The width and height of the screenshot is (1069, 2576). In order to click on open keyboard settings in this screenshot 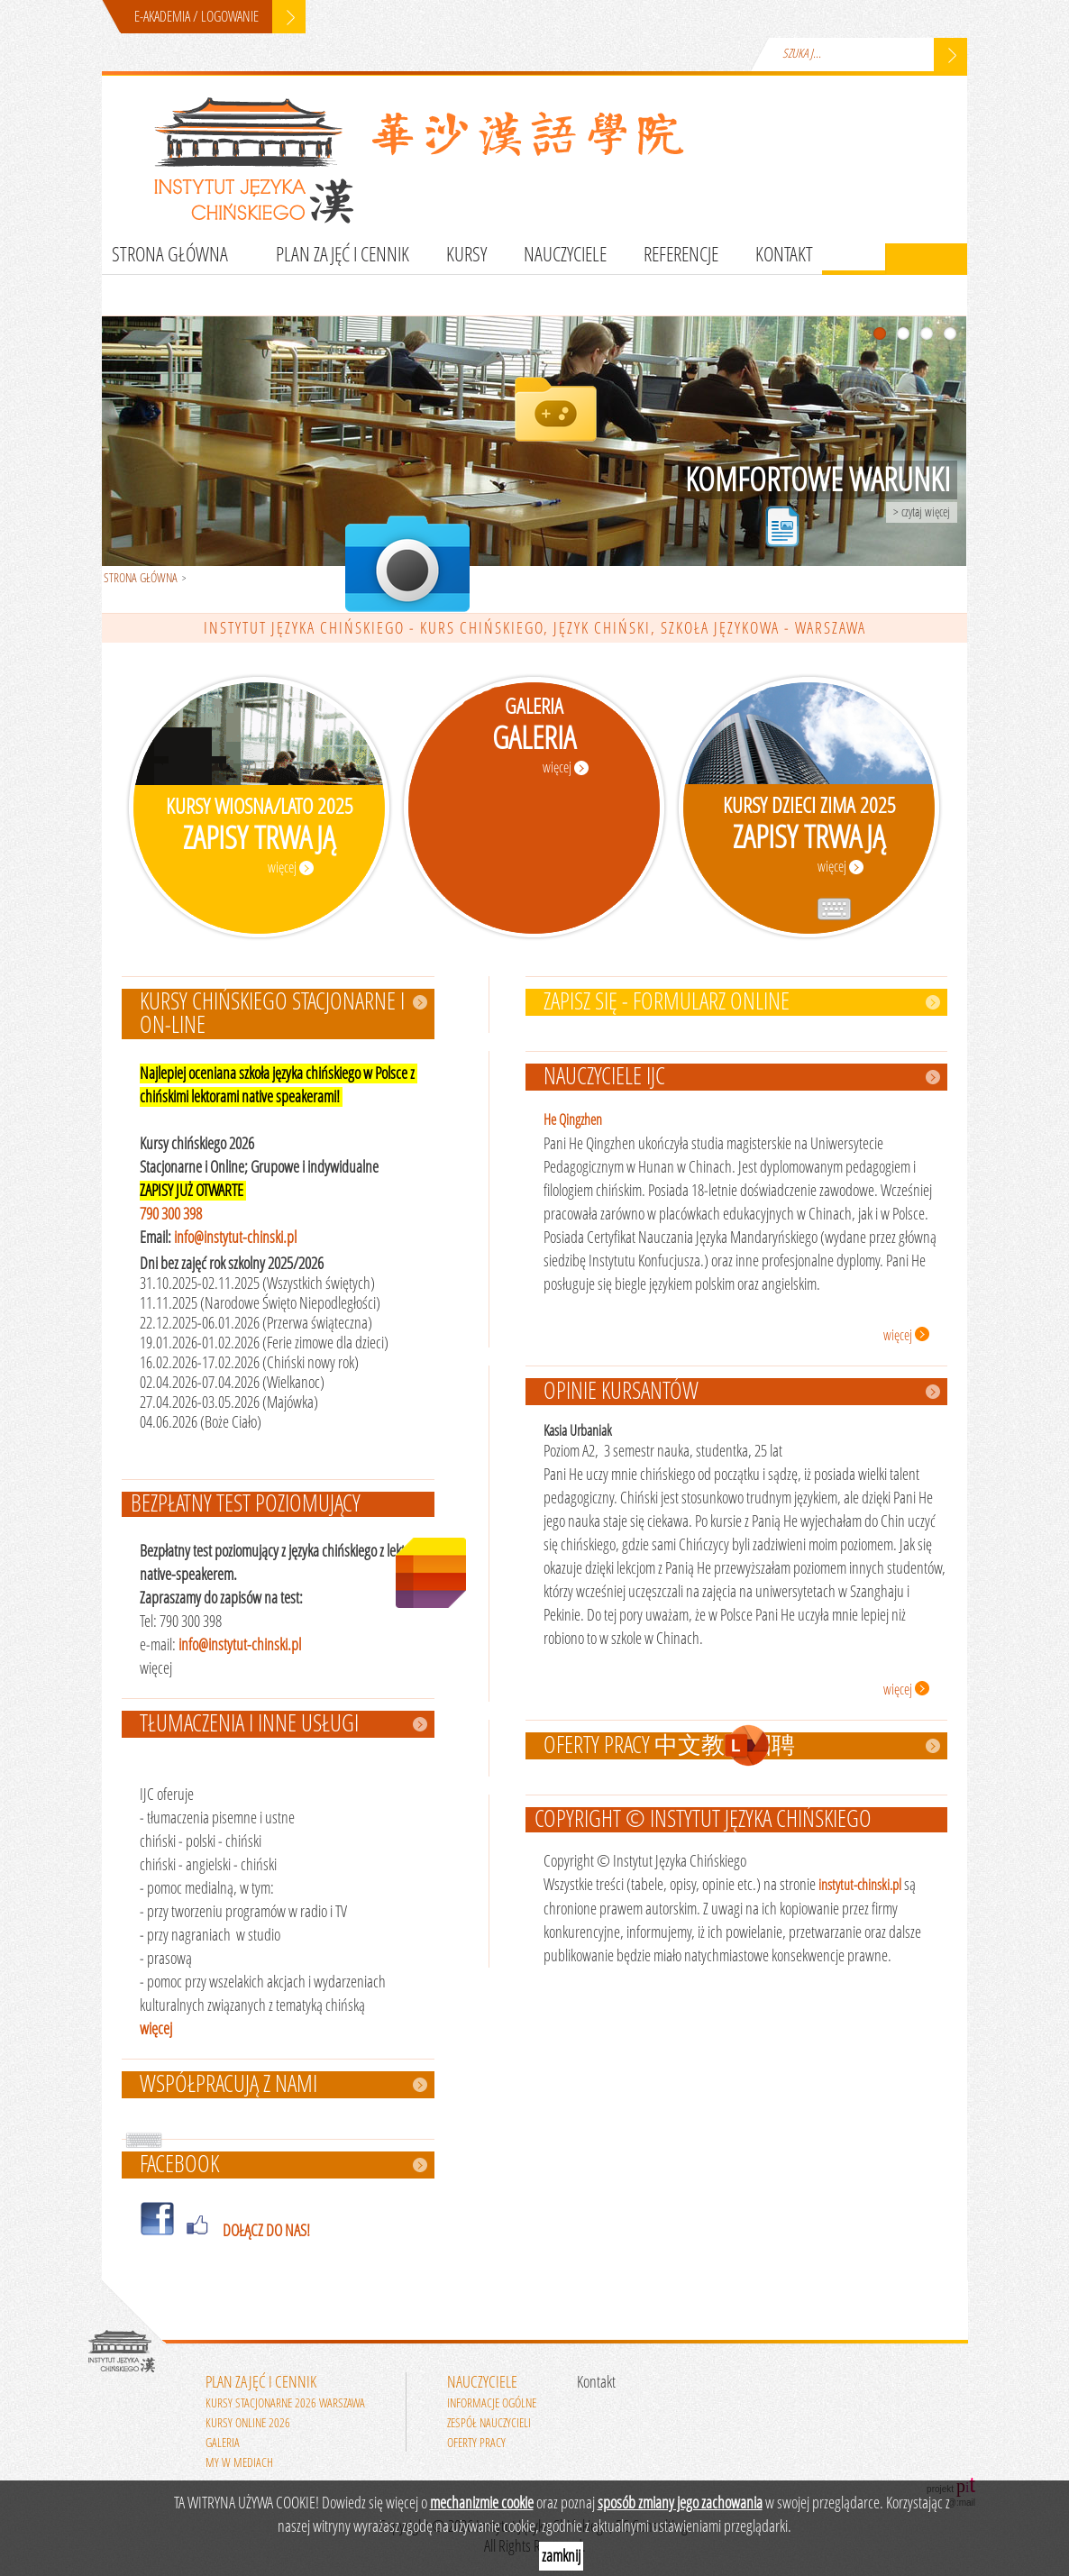, I will do `click(834, 909)`.